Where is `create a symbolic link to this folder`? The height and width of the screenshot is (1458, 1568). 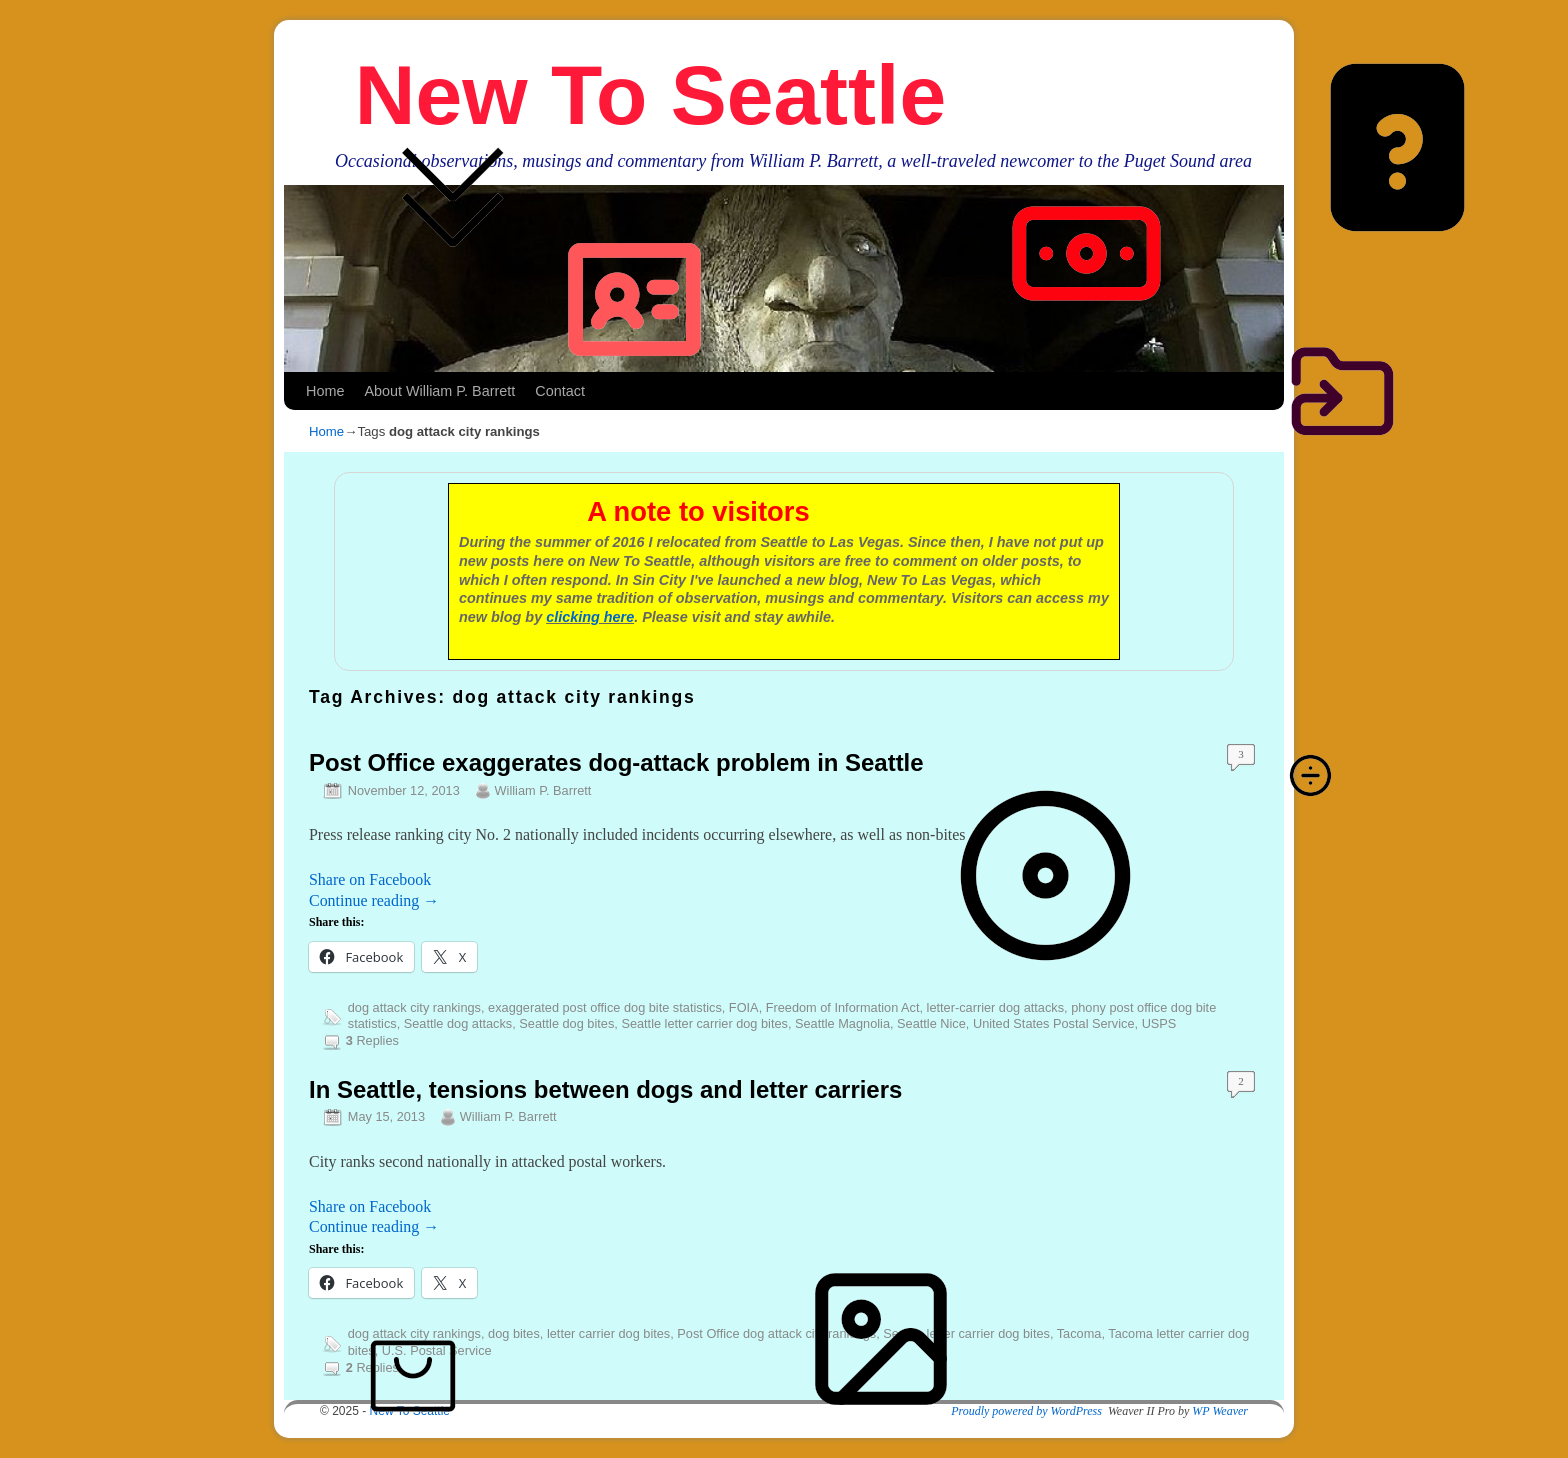 create a symbolic link to this folder is located at coordinates (1342, 393).